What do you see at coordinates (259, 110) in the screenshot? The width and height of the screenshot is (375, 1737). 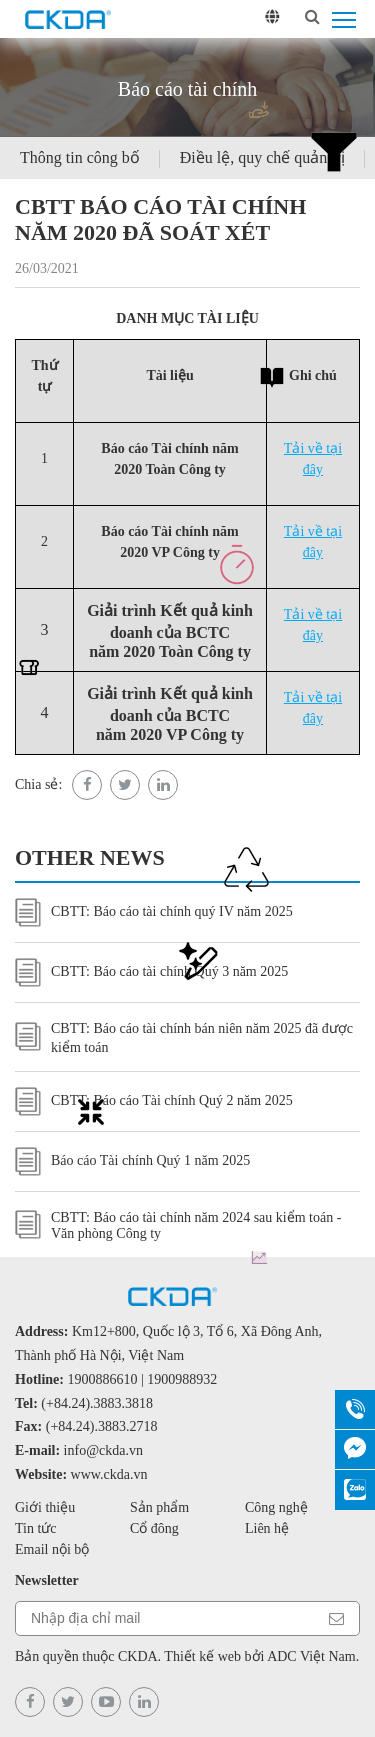 I see `receive or accept an incoming item` at bounding box center [259, 110].